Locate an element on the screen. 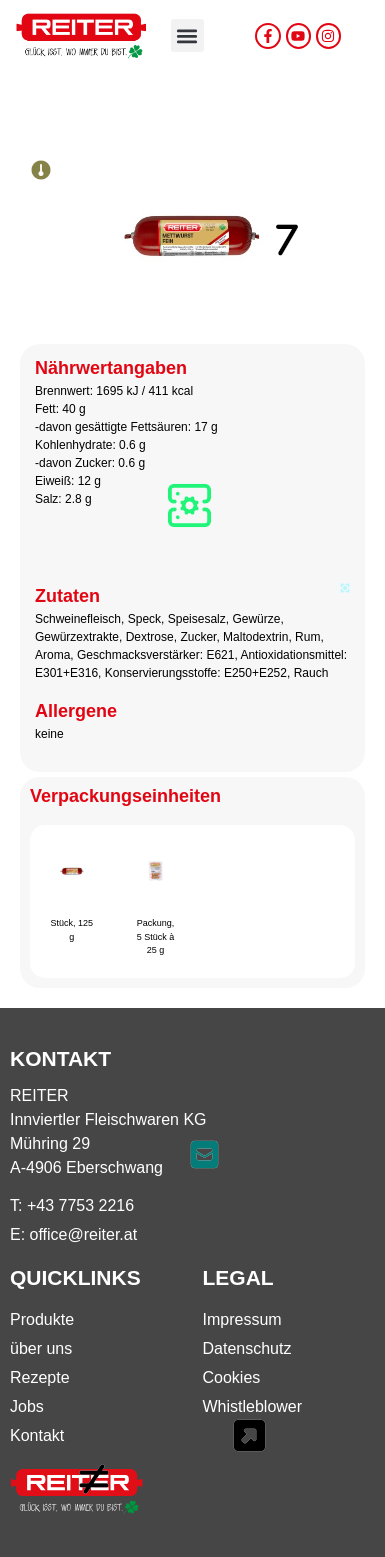 Image resolution: width=385 pixels, height=1557 pixels. indicates values are not equal or mismatched is located at coordinates (94, 1479).